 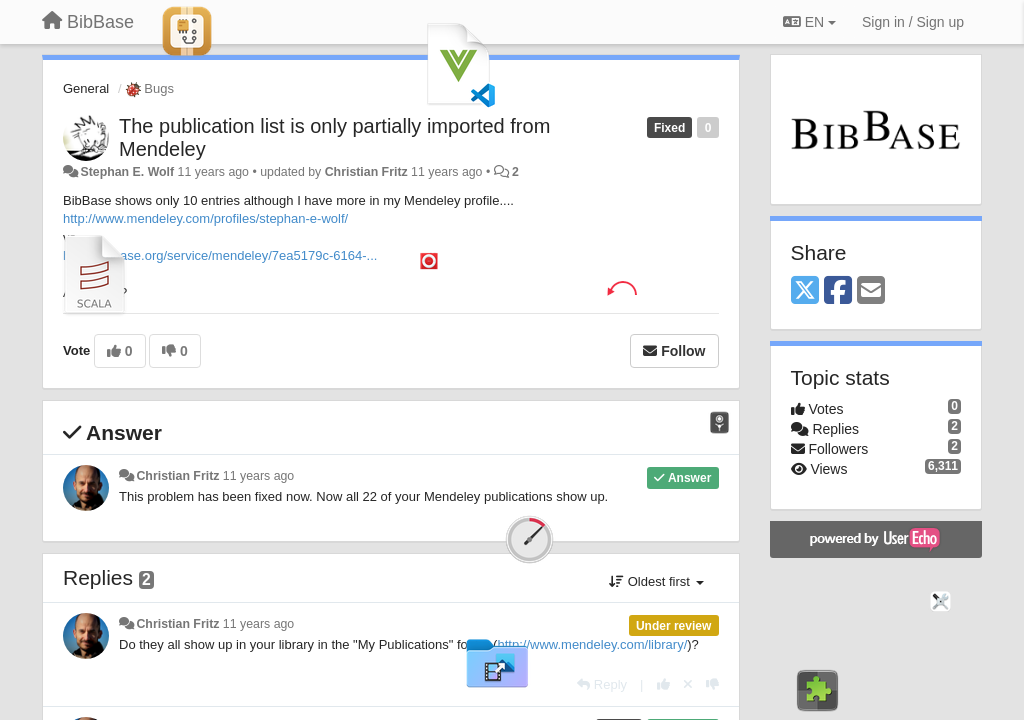 I want to click on folder containing video to image conversion files, so click(x=497, y=665).